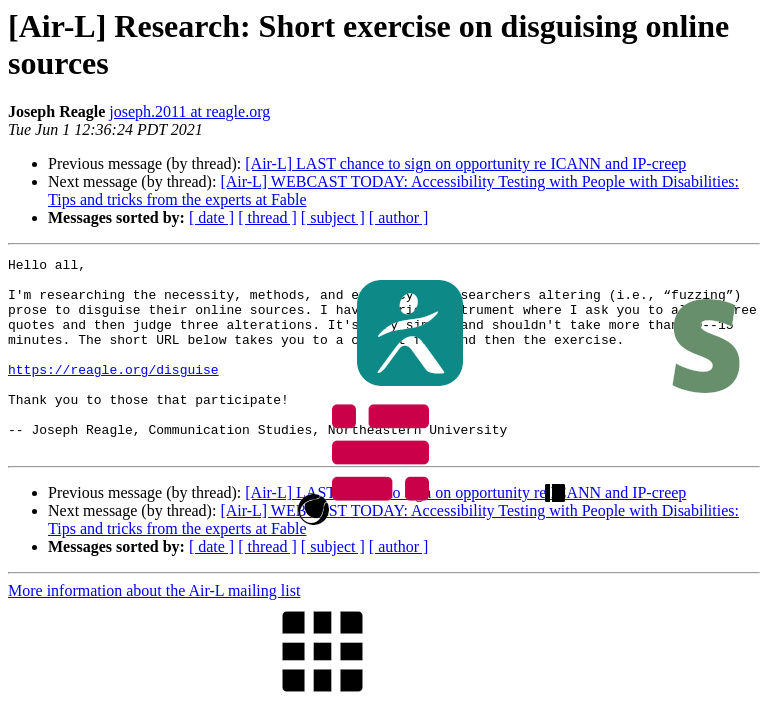  Describe the element at coordinates (380, 452) in the screenshot. I see `open baserow database application` at that location.